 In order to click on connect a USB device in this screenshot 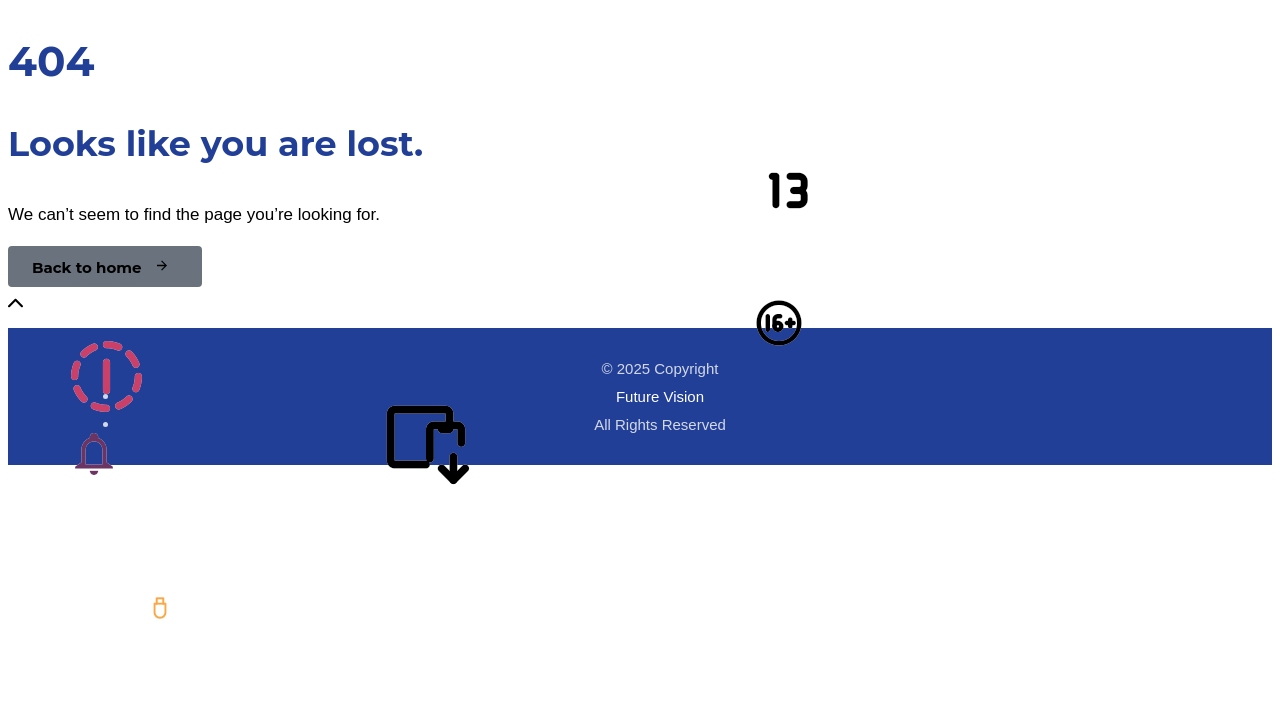, I will do `click(160, 608)`.